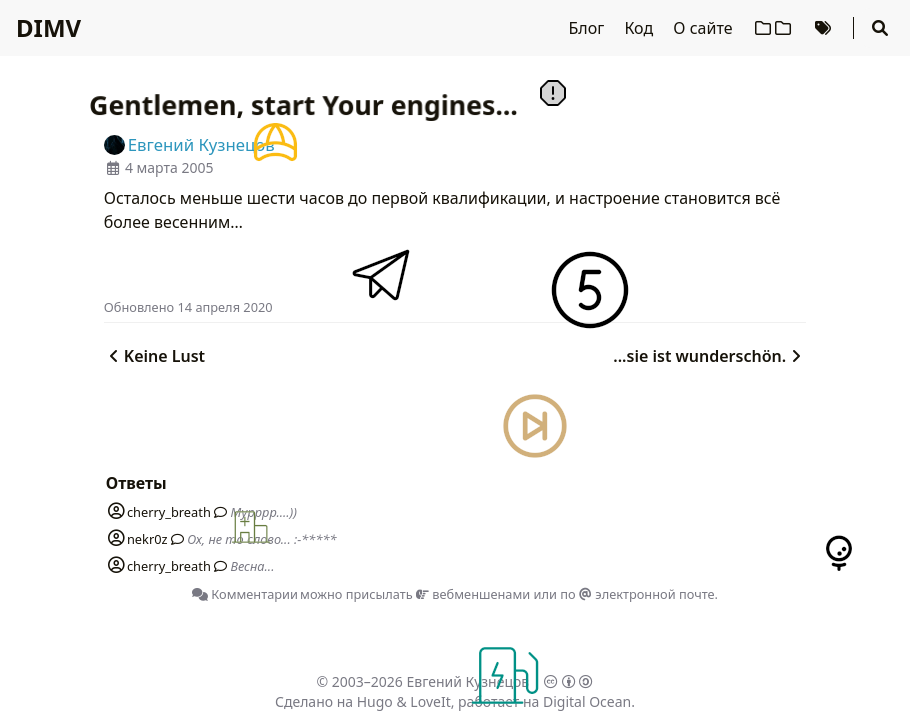 Image resolution: width=910 pixels, height=720 pixels. I want to click on find nearby hospitals or medical facilities, so click(249, 527).